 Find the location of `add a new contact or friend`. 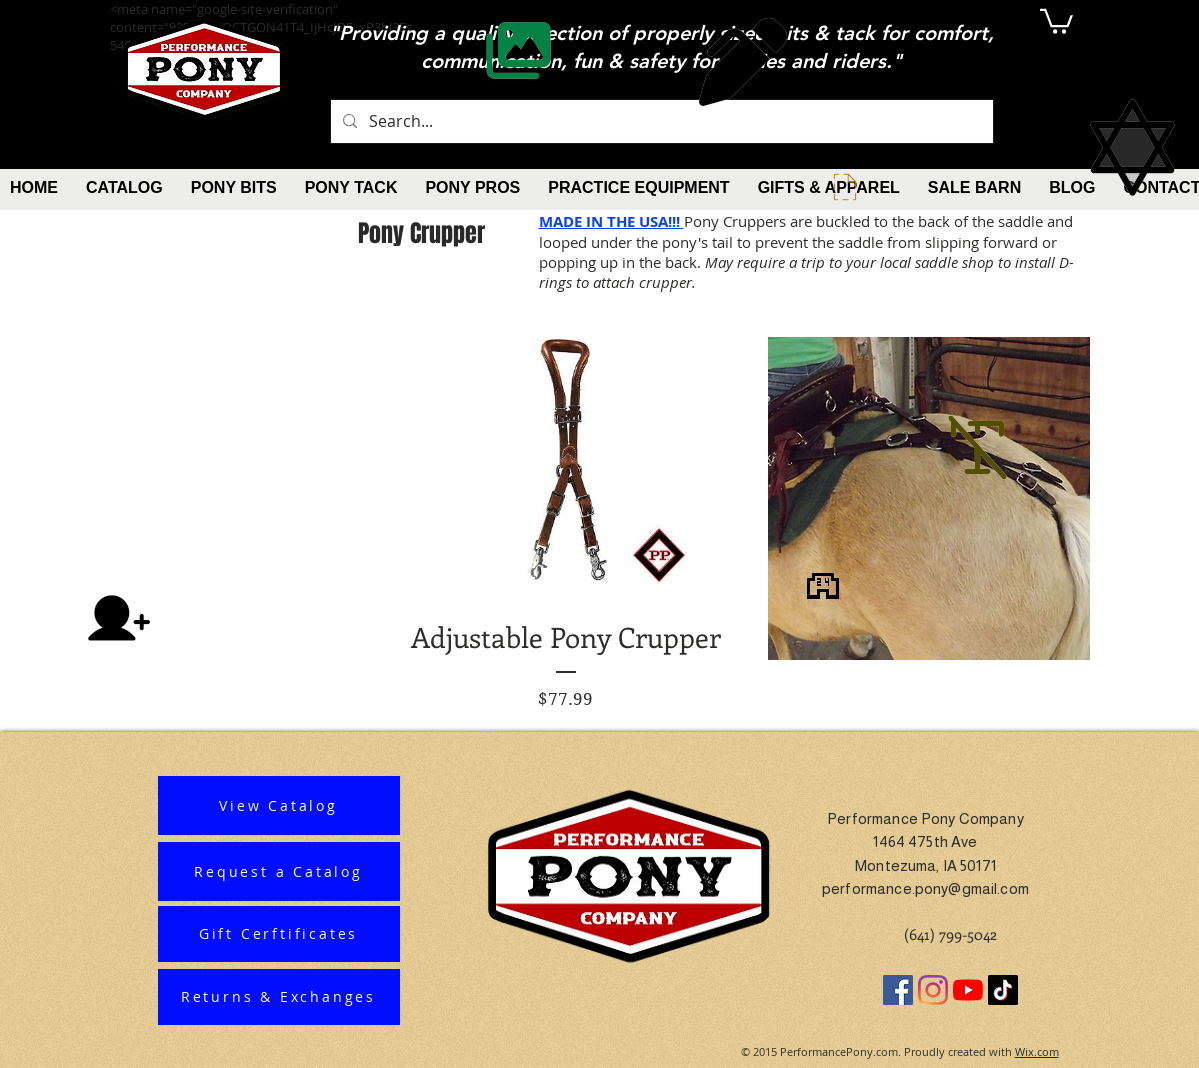

add a new contact or friend is located at coordinates (117, 620).